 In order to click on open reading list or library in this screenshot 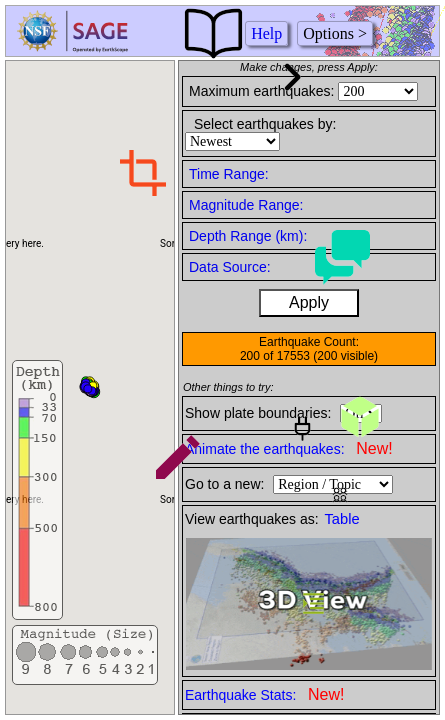, I will do `click(213, 33)`.